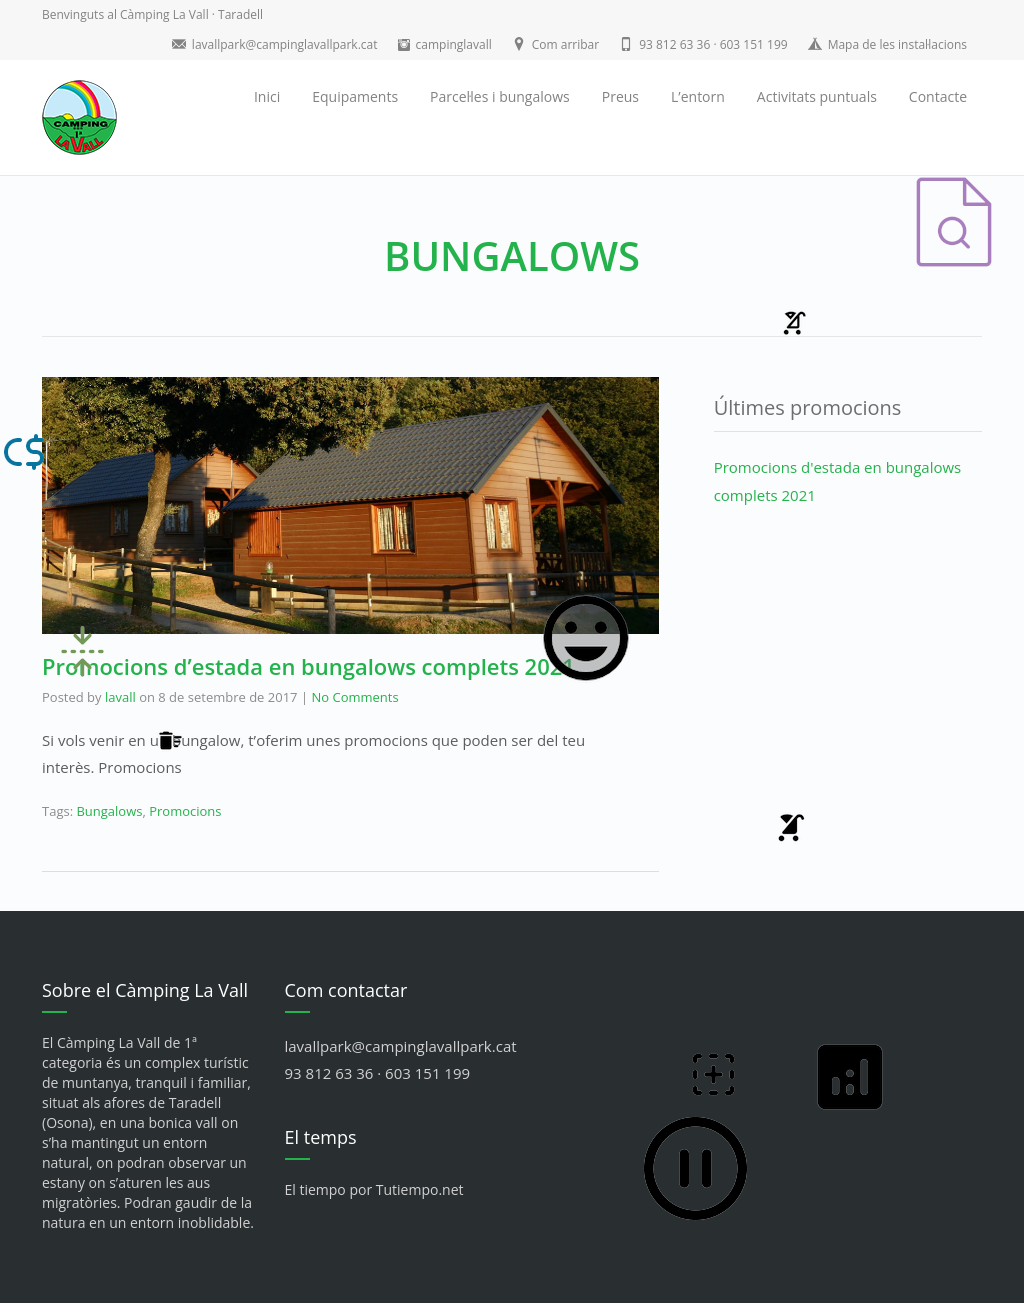 This screenshot has height=1303, width=1024. Describe the element at coordinates (586, 638) in the screenshot. I see `insert an emoji or emoticon` at that location.